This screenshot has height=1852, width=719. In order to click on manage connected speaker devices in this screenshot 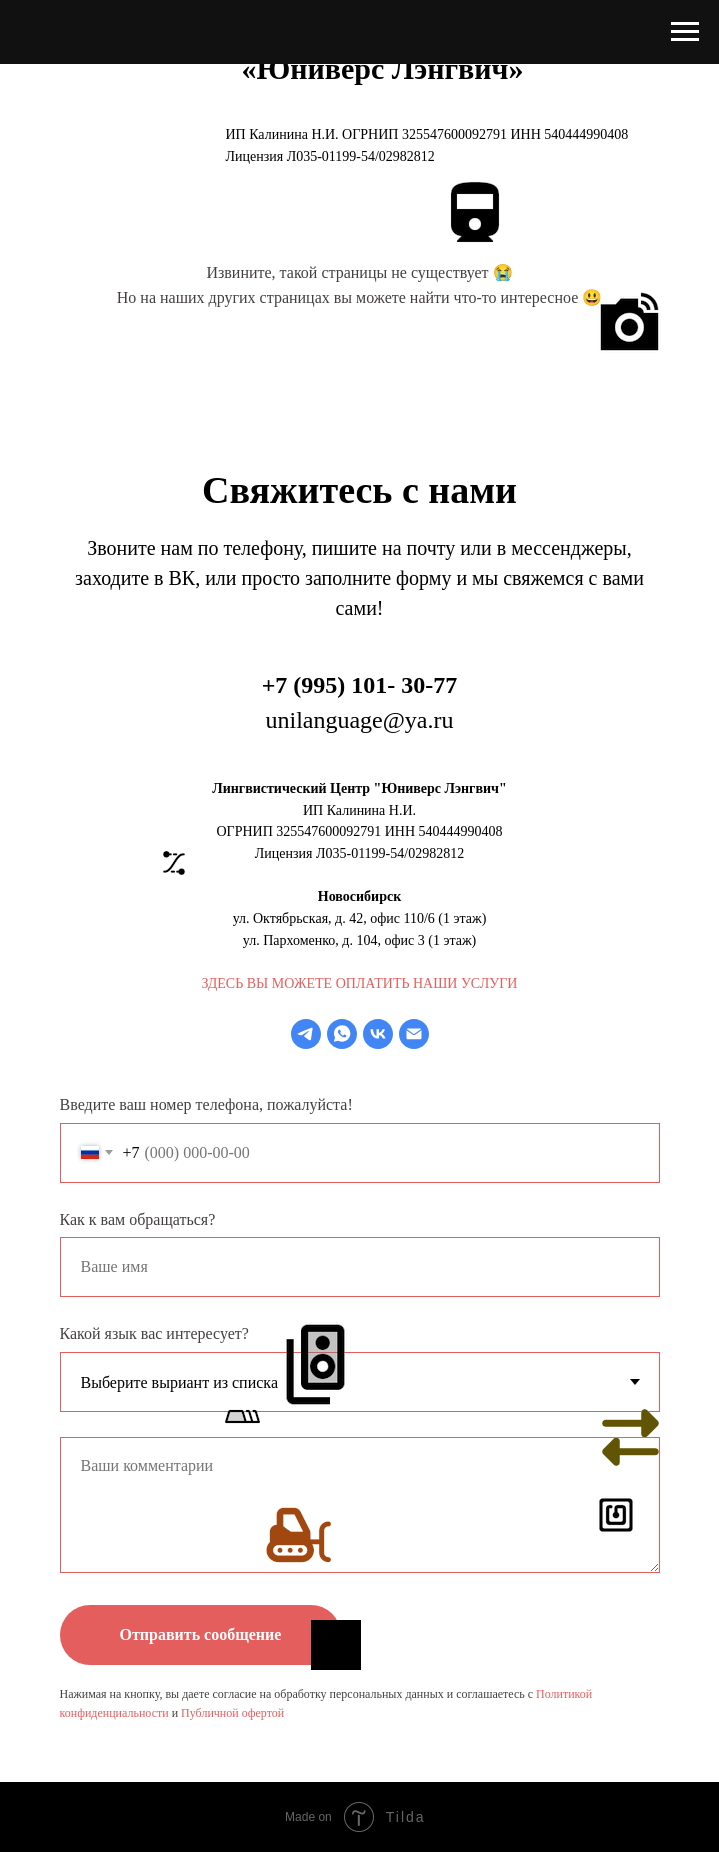, I will do `click(315, 1364)`.